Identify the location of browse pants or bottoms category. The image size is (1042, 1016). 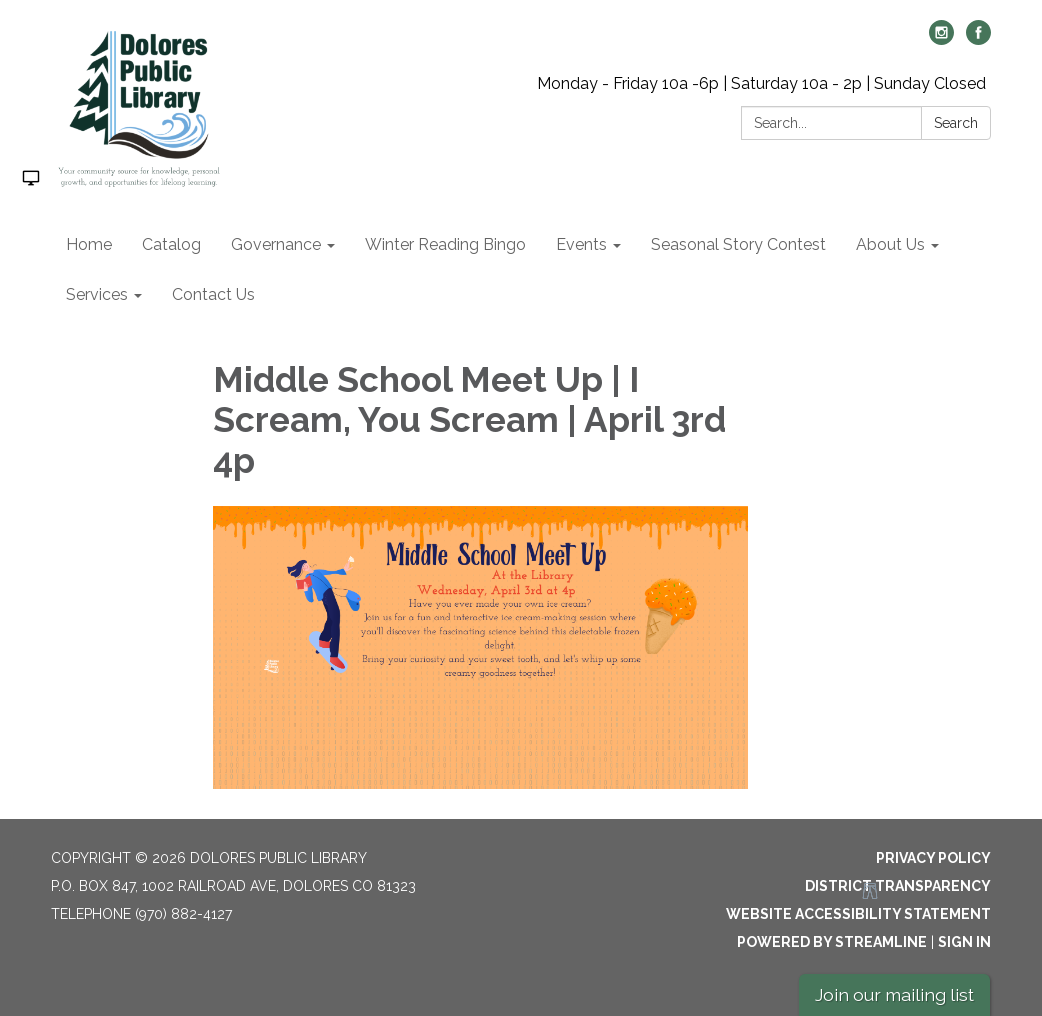
(870, 891).